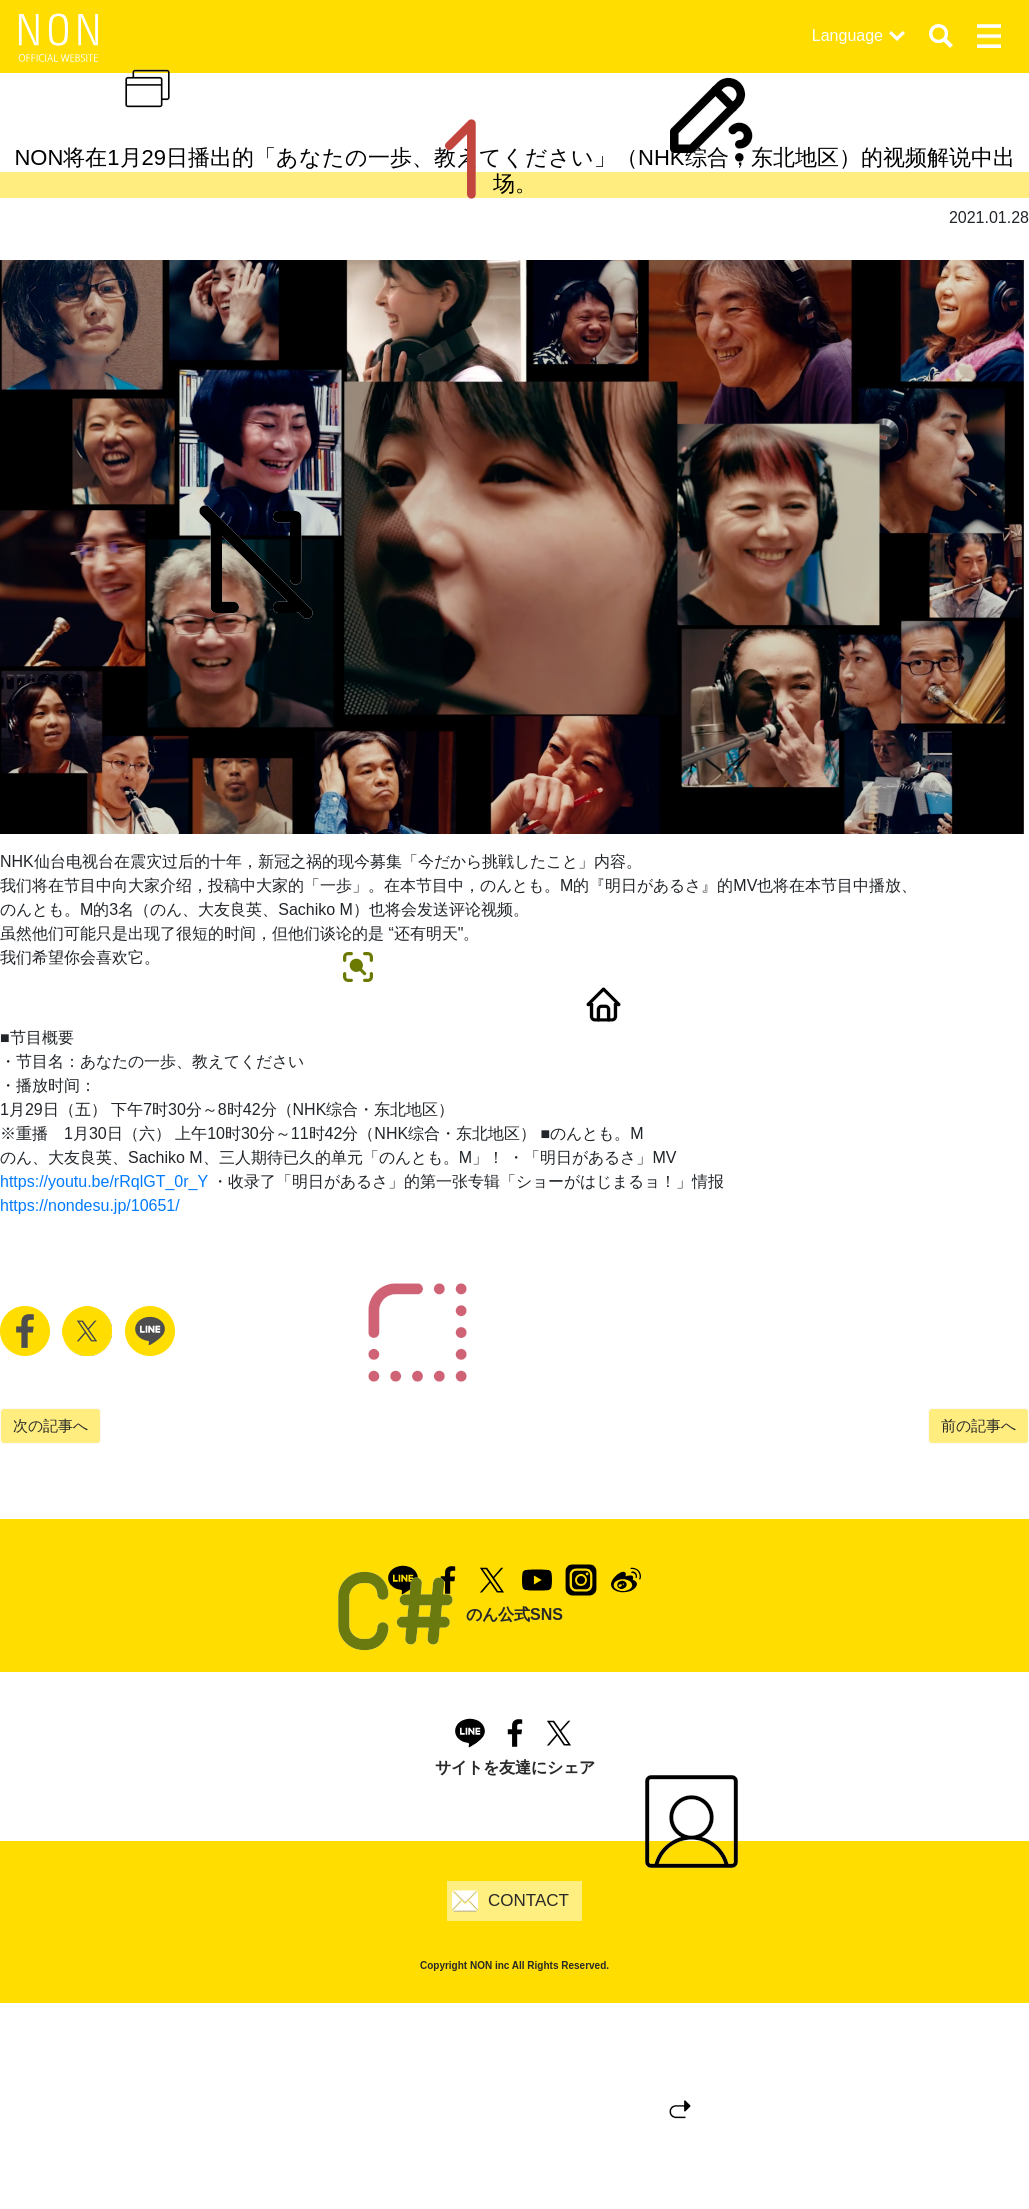  What do you see at coordinates (603, 1004) in the screenshot?
I see `navigate to the home screen` at bounding box center [603, 1004].